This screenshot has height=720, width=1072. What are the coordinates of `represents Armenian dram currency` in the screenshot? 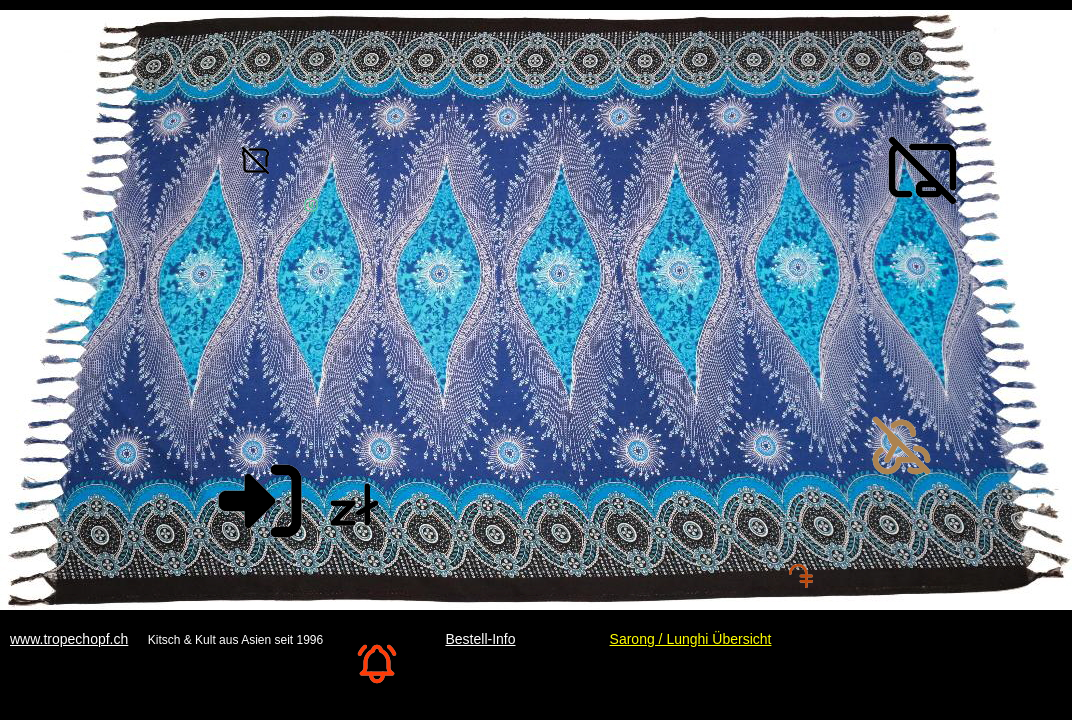 It's located at (801, 576).